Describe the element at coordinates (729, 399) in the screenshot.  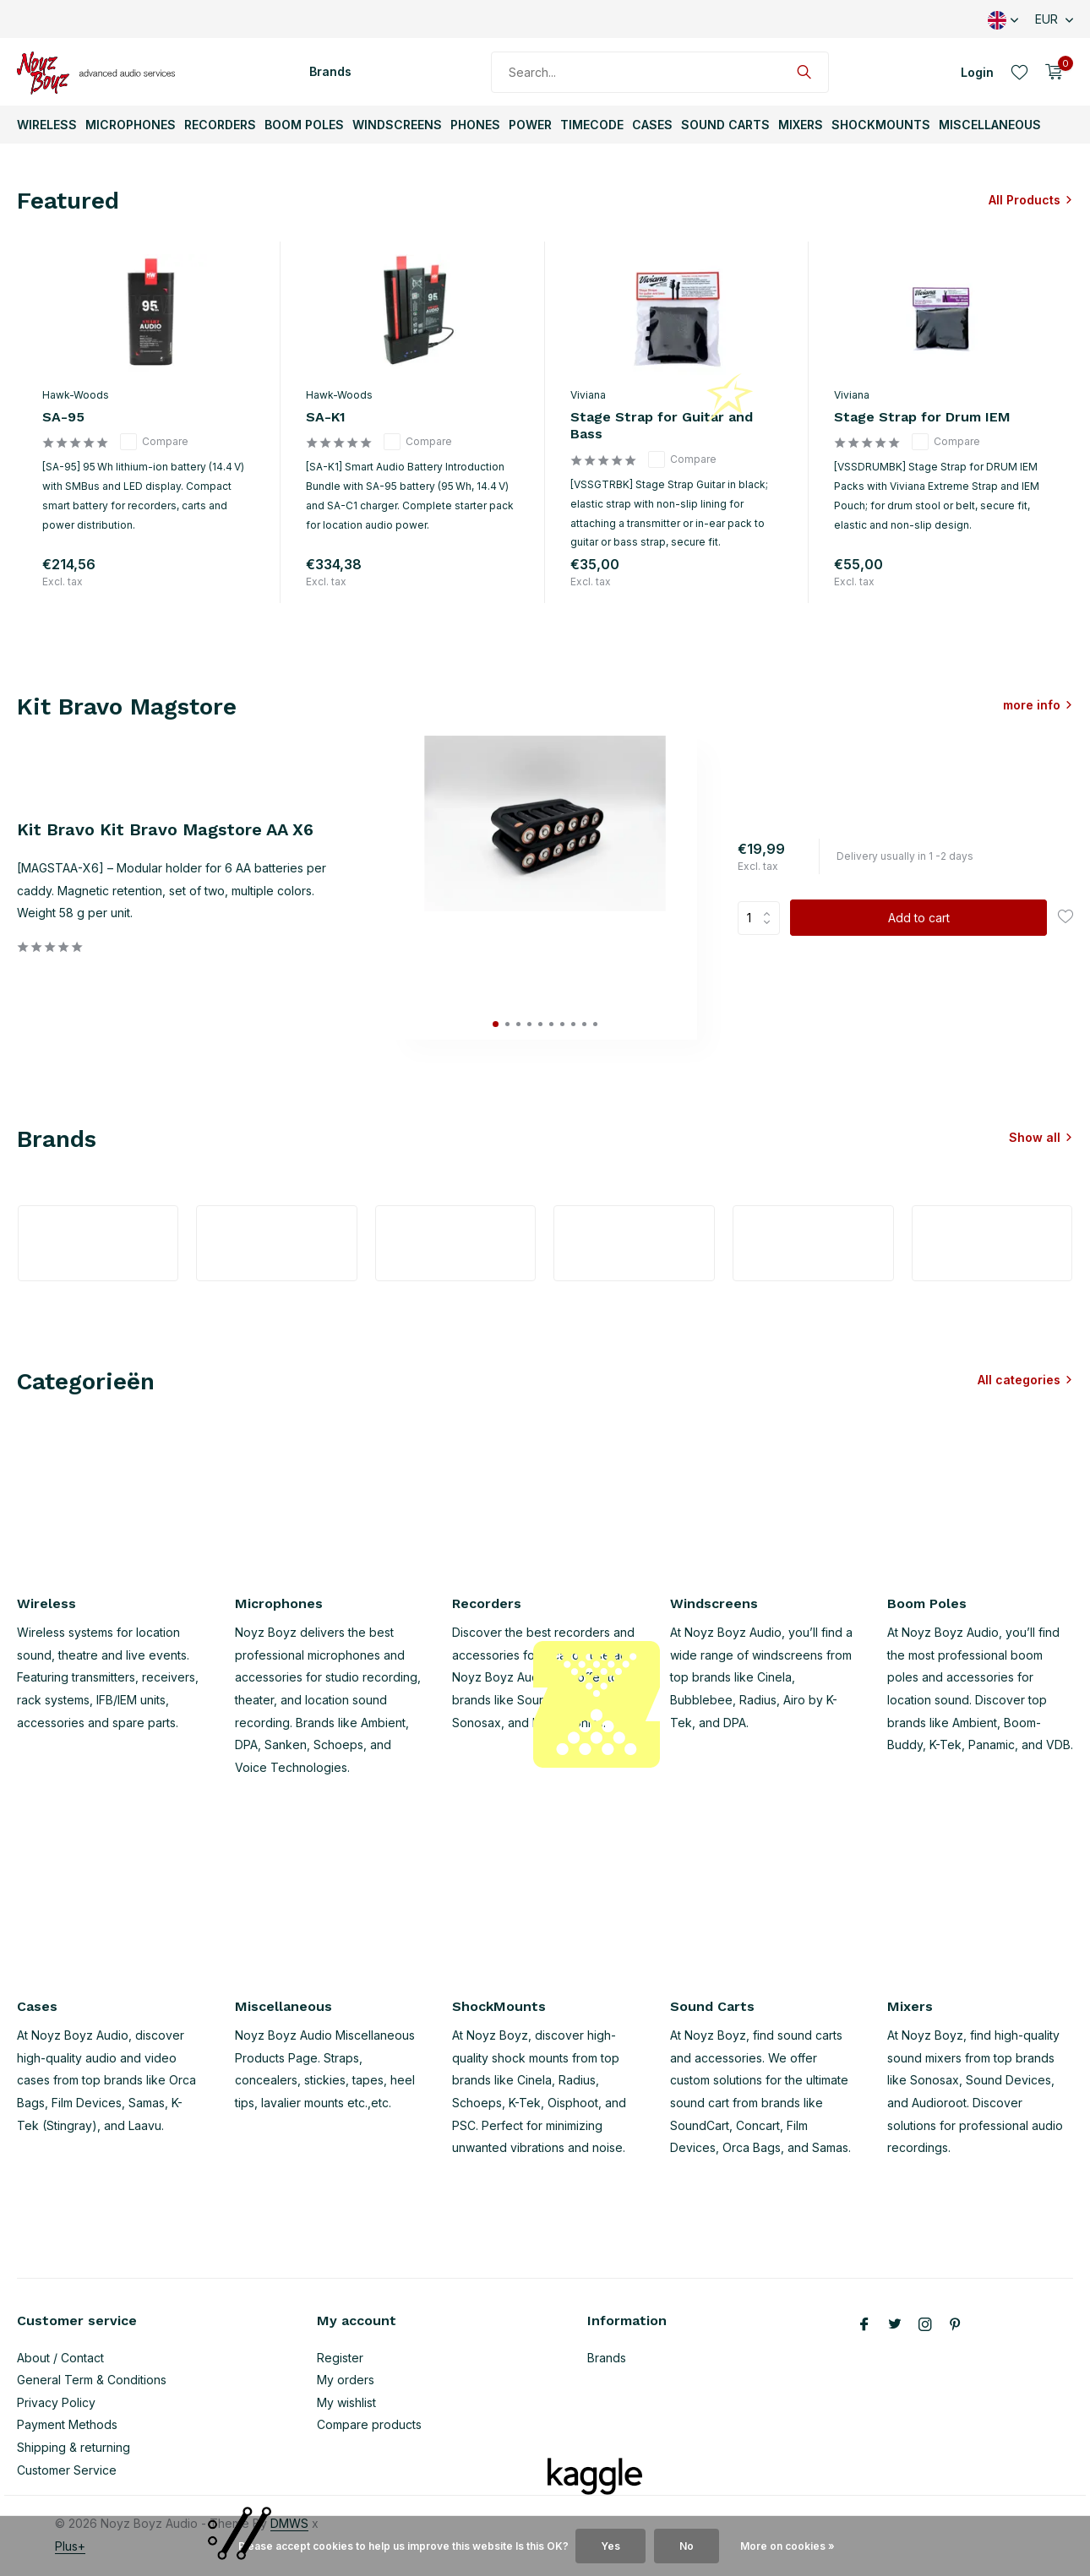
I see `air transat airline branding logo` at that location.